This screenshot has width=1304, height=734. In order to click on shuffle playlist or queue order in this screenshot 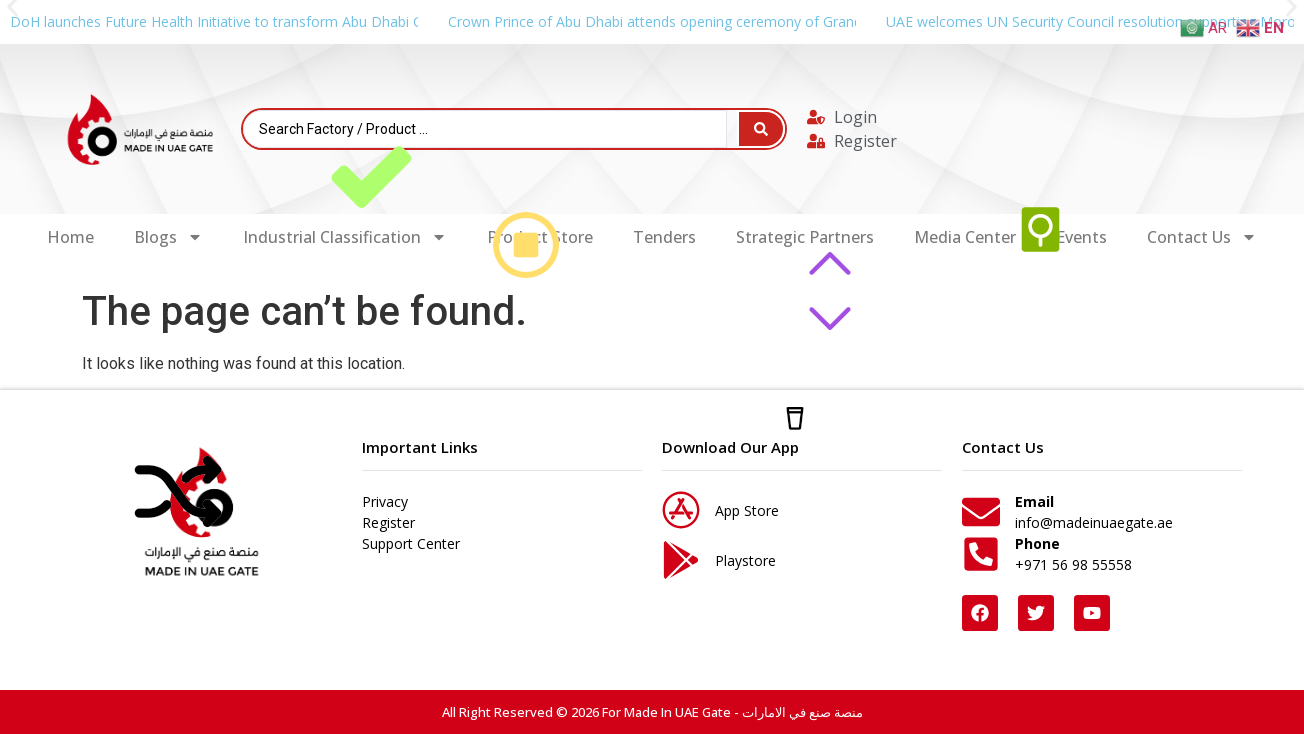, I will do `click(176, 491)`.